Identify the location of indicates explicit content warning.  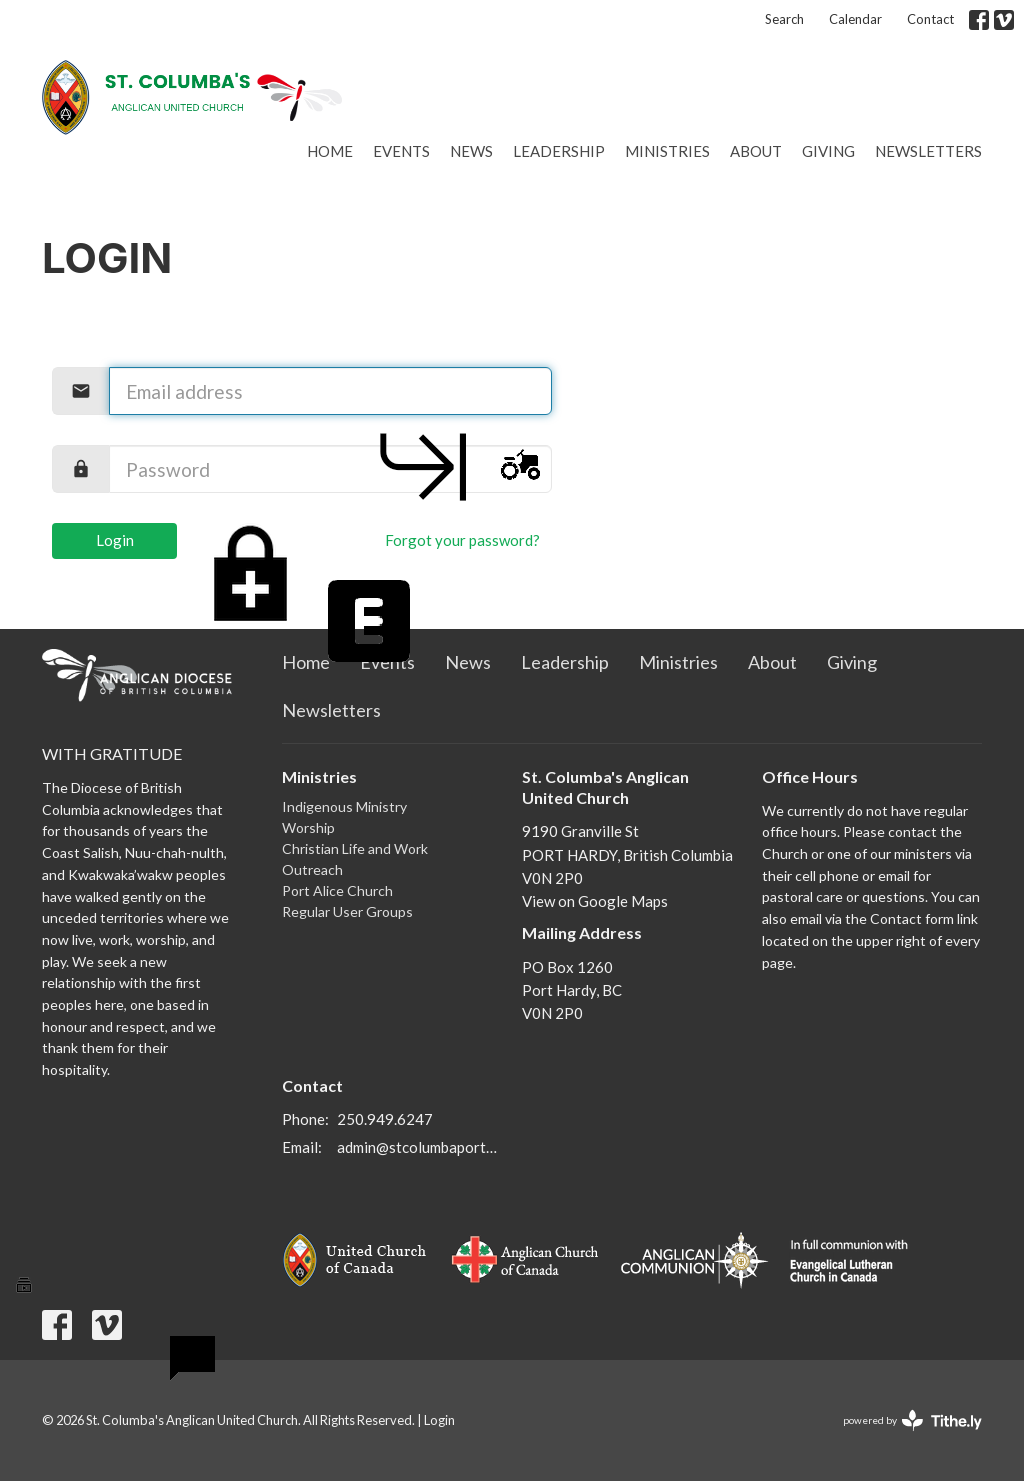
(369, 621).